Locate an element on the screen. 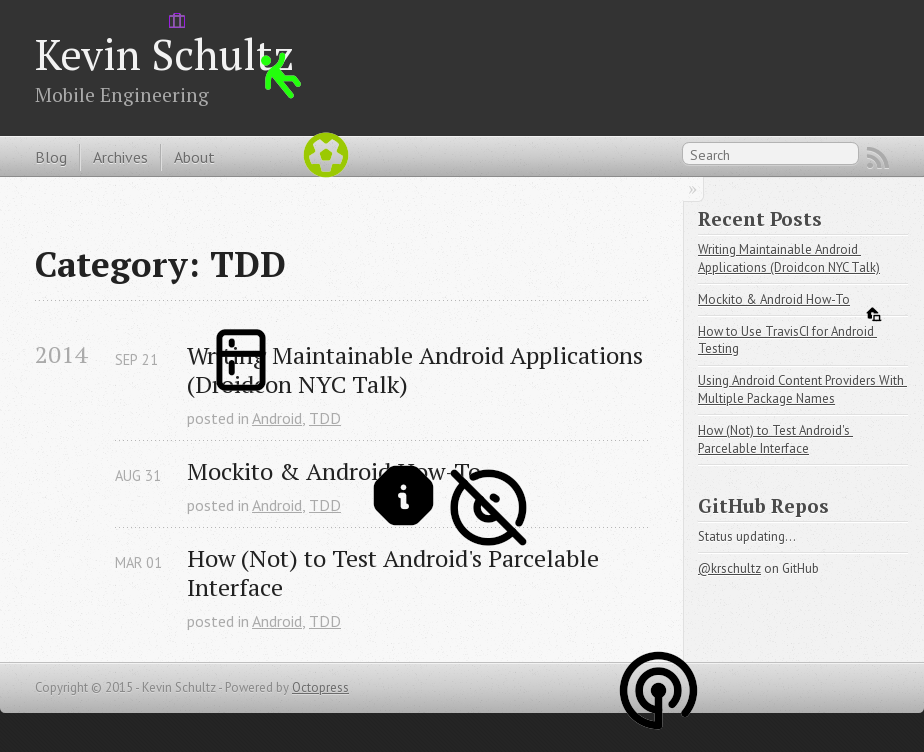  access kitchen appliance controls is located at coordinates (241, 360).